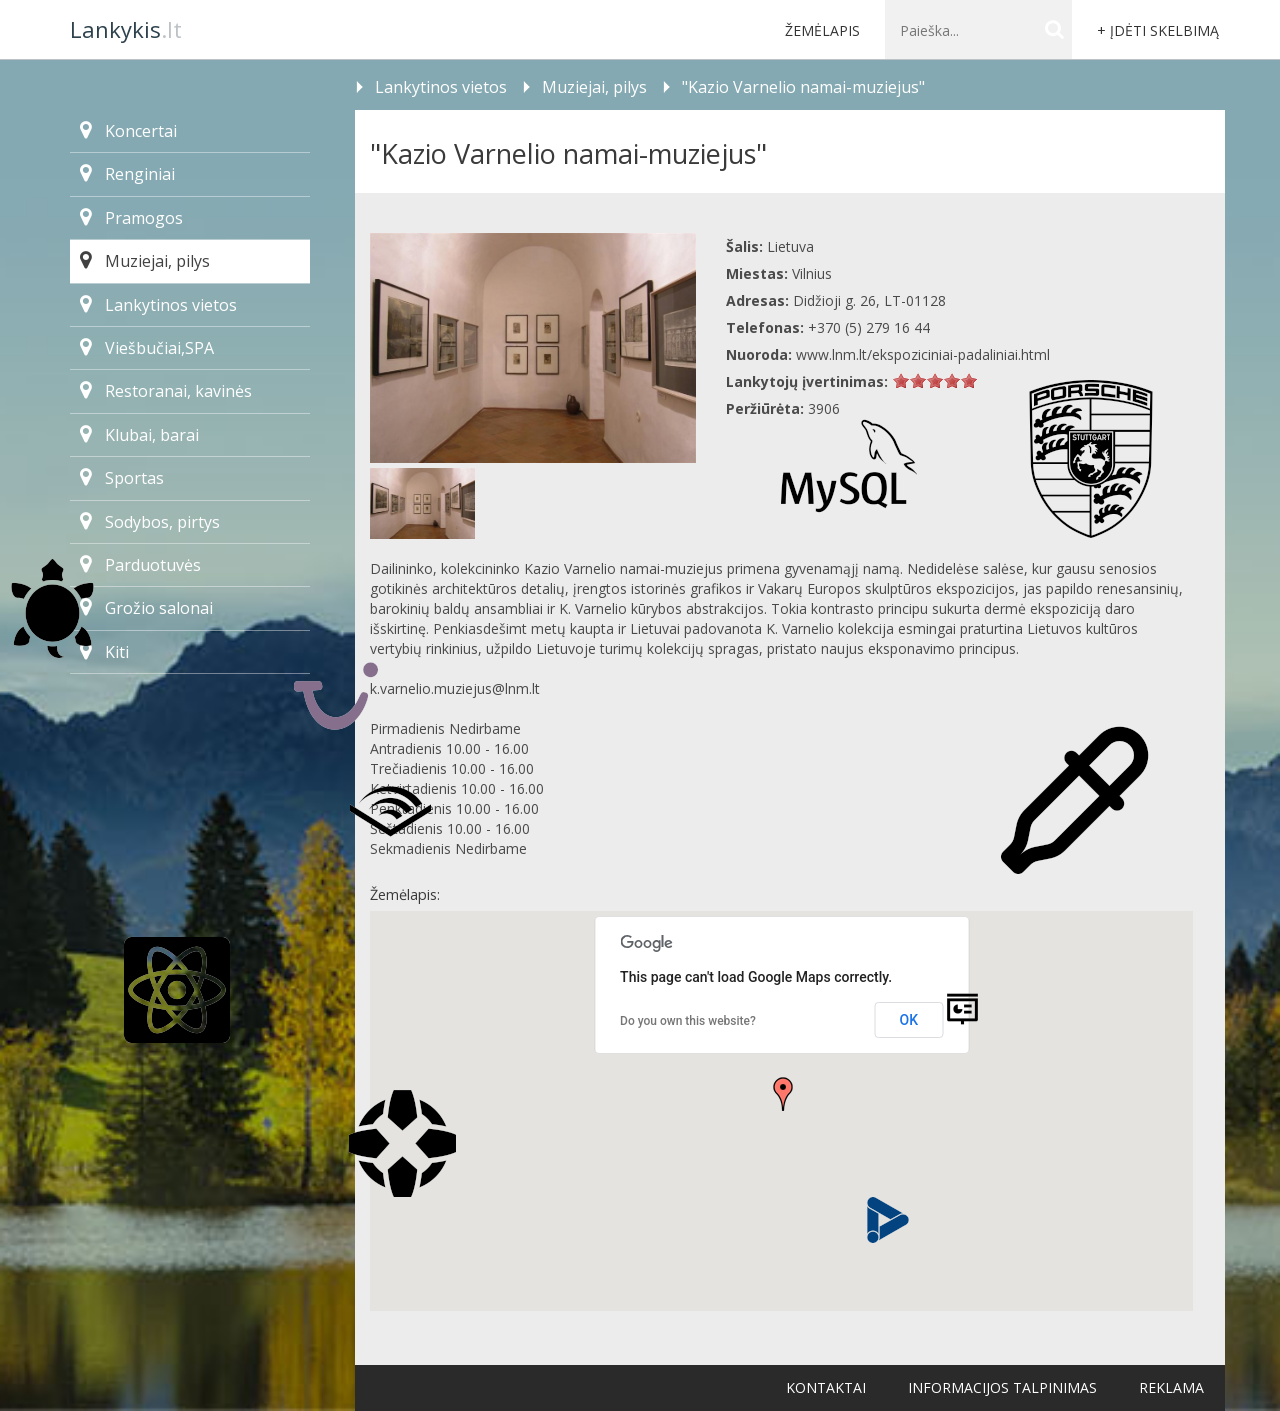  What do you see at coordinates (888, 1220) in the screenshot?
I see `Google Display & Video 360 app or service` at bounding box center [888, 1220].